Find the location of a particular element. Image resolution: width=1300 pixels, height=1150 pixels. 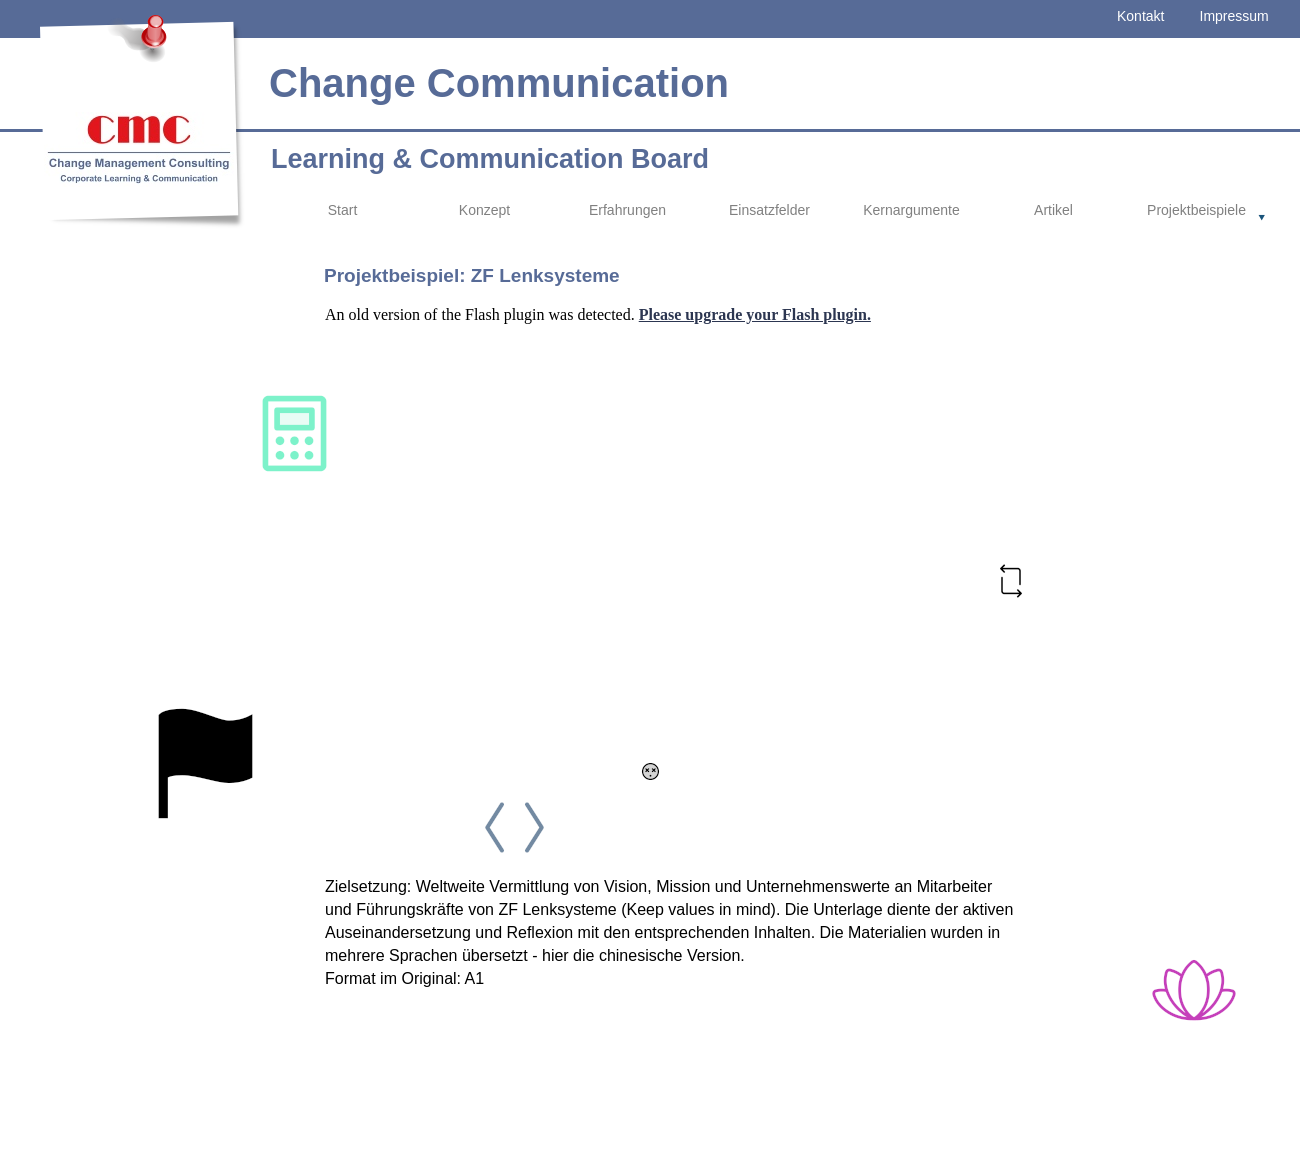

access meditation or mindfulness features is located at coordinates (1194, 993).